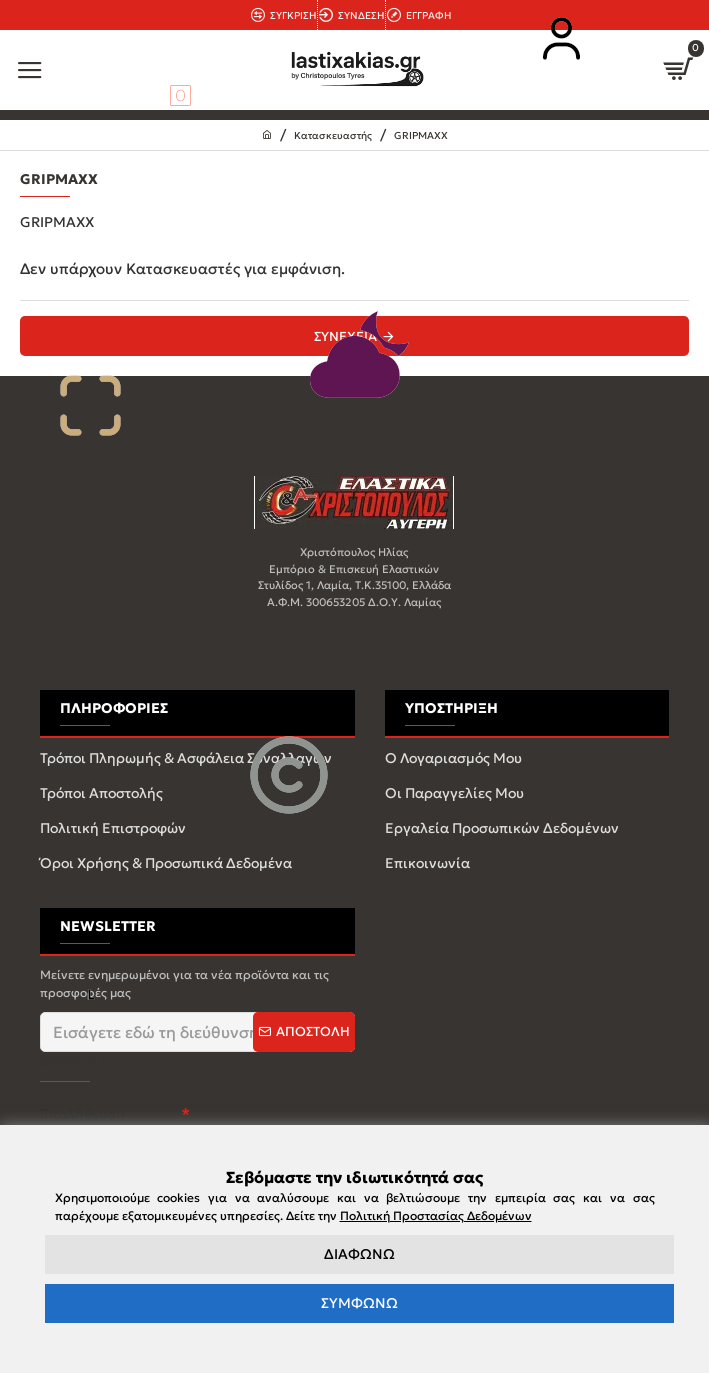 This screenshot has width=709, height=1373. I want to click on indicates cloudy night weather conditions, so click(359, 354).